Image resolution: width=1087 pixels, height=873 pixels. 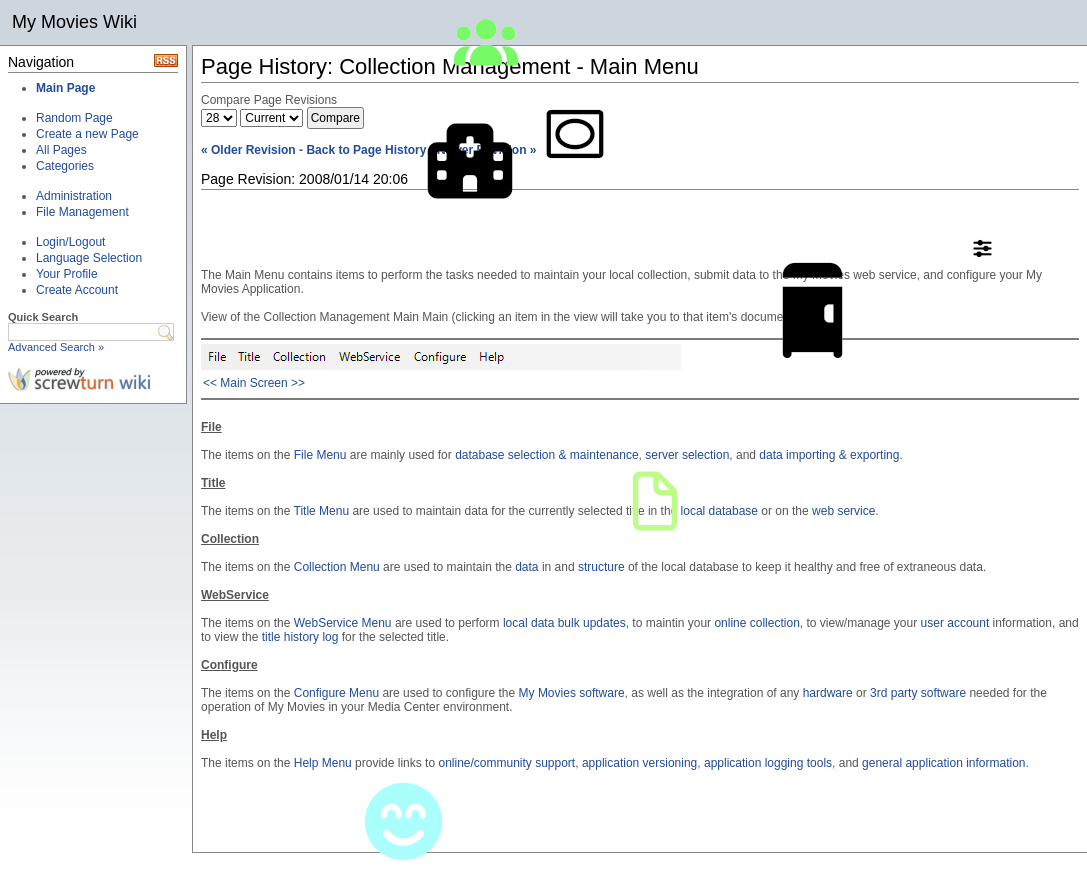 What do you see at coordinates (486, 43) in the screenshot?
I see `view all users or team members` at bounding box center [486, 43].